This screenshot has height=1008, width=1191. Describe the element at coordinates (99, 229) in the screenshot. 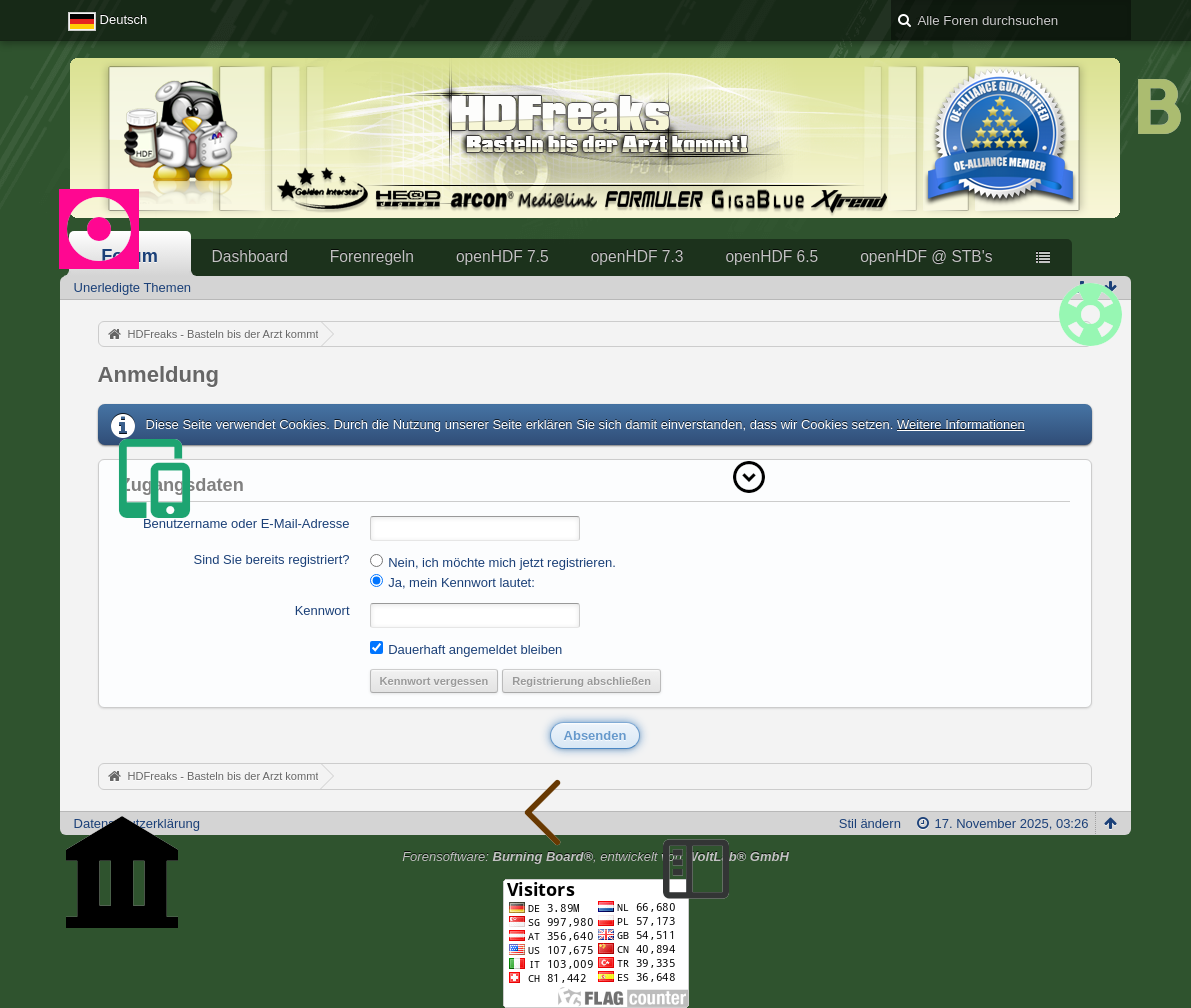

I see `view music album or collection` at that location.